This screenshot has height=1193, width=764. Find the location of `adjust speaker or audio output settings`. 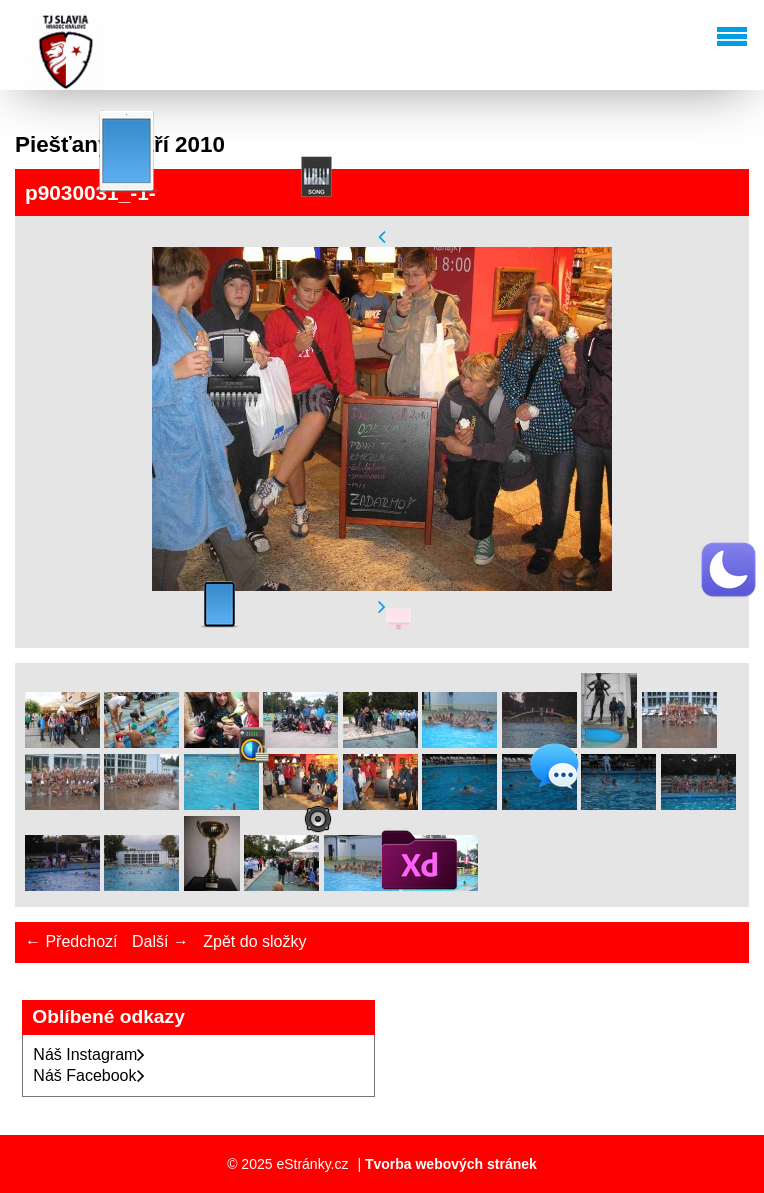

adjust speaker or audio output settings is located at coordinates (318, 819).